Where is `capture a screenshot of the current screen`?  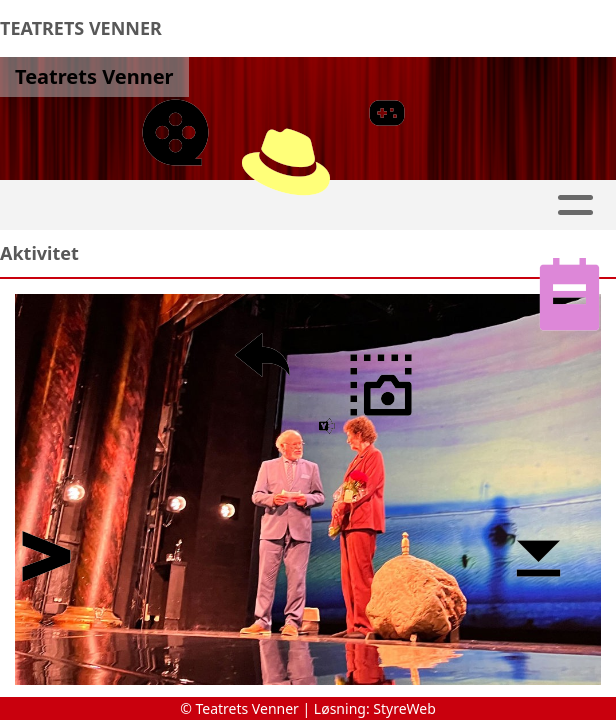 capture a screenshot of the current screen is located at coordinates (381, 385).